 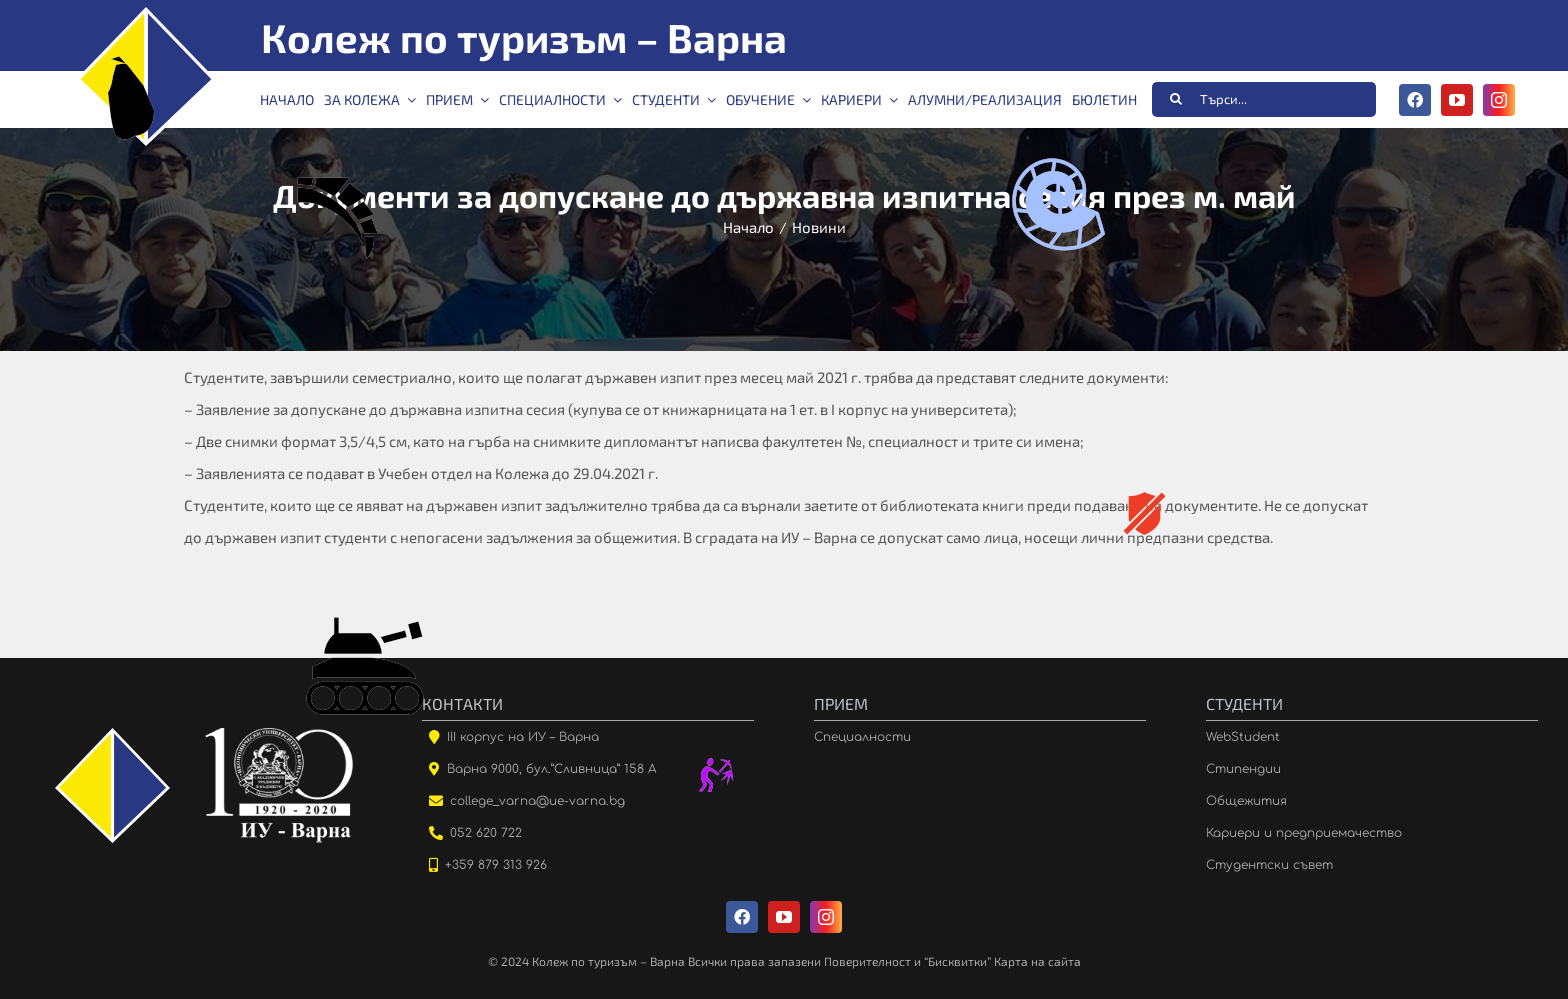 I want to click on protection or security features are disabled, so click(x=1144, y=513).